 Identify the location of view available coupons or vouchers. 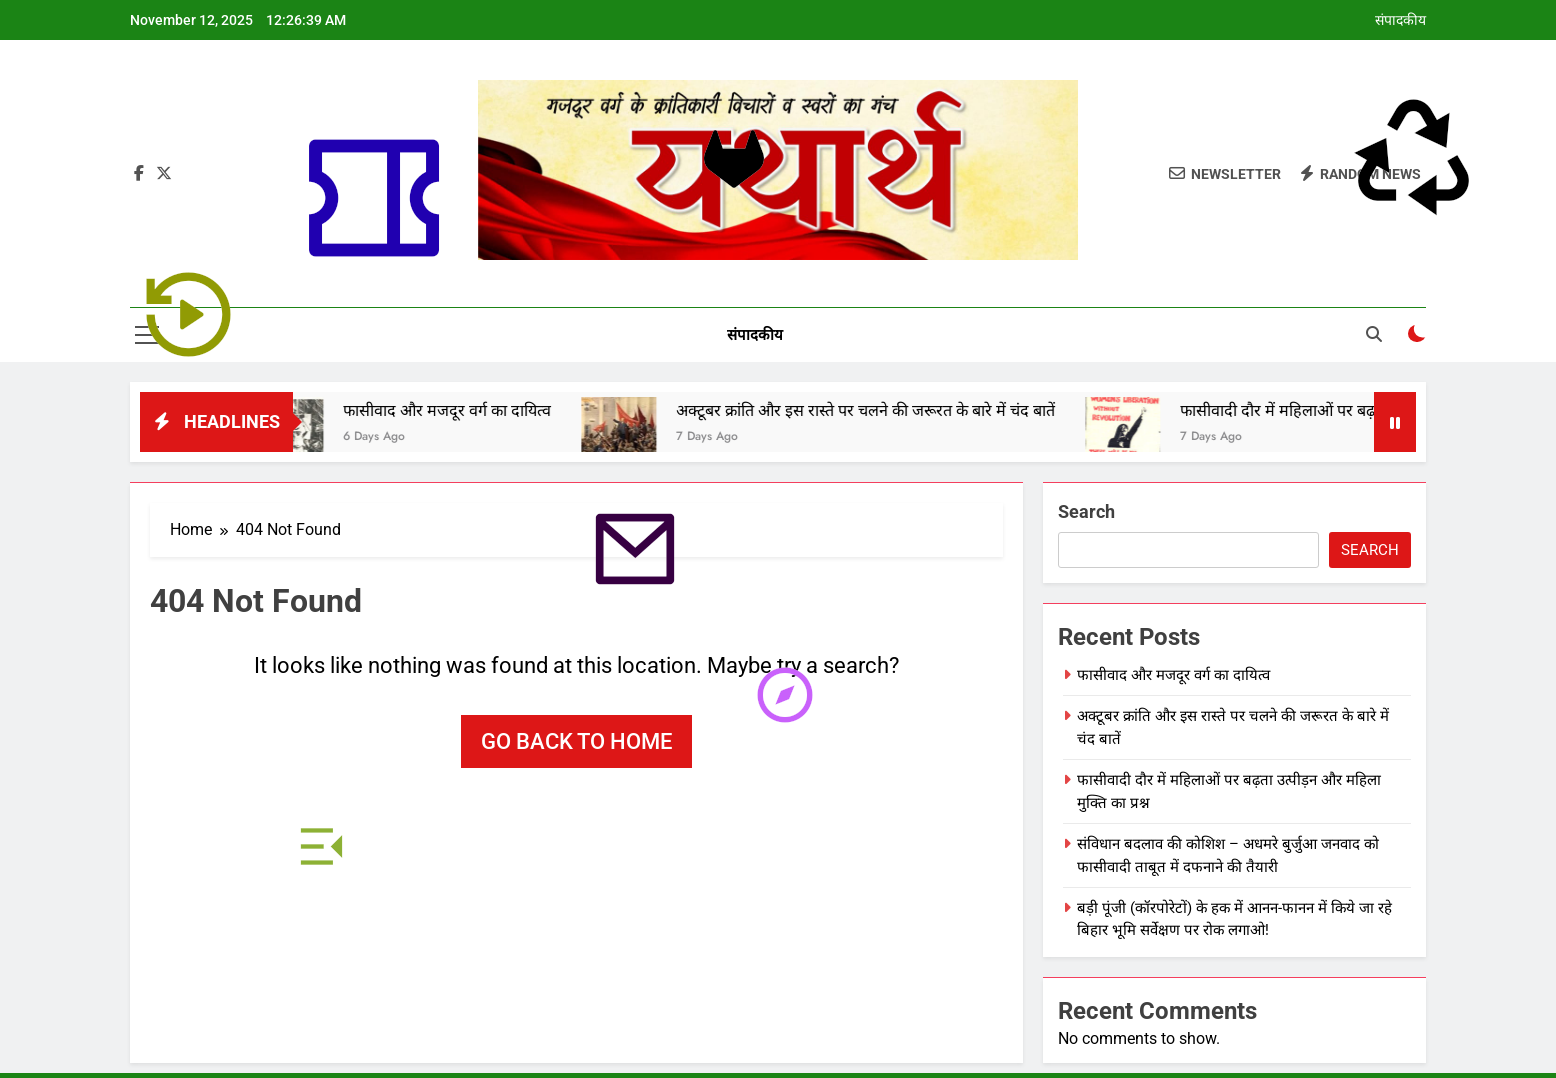
(374, 198).